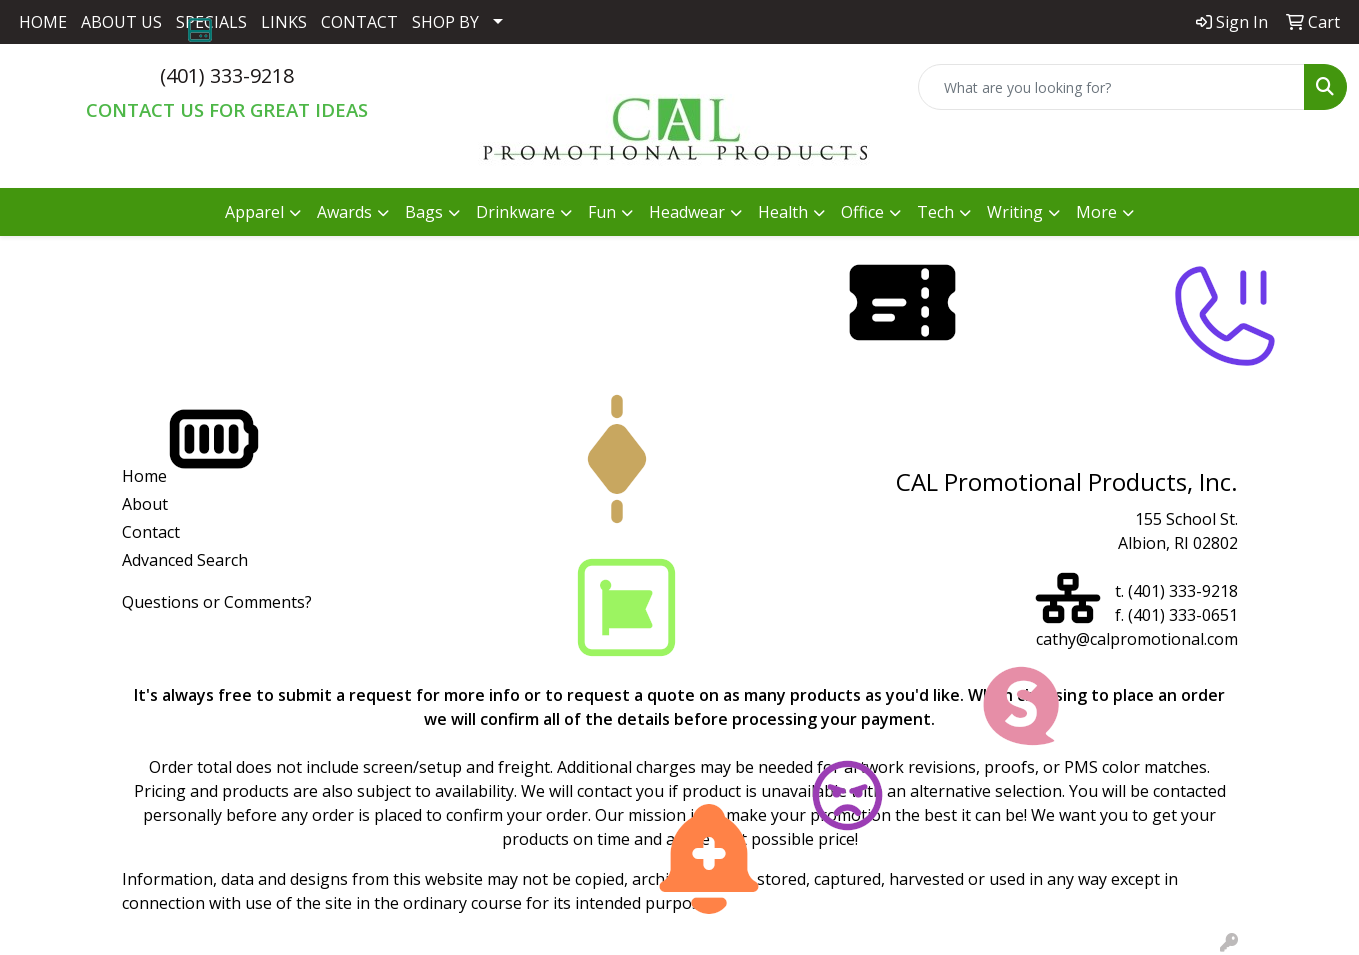 This screenshot has height=955, width=1359. Describe the element at coordinates (847, 795) in the screenshot. I see `react to a message with anger` at that location.